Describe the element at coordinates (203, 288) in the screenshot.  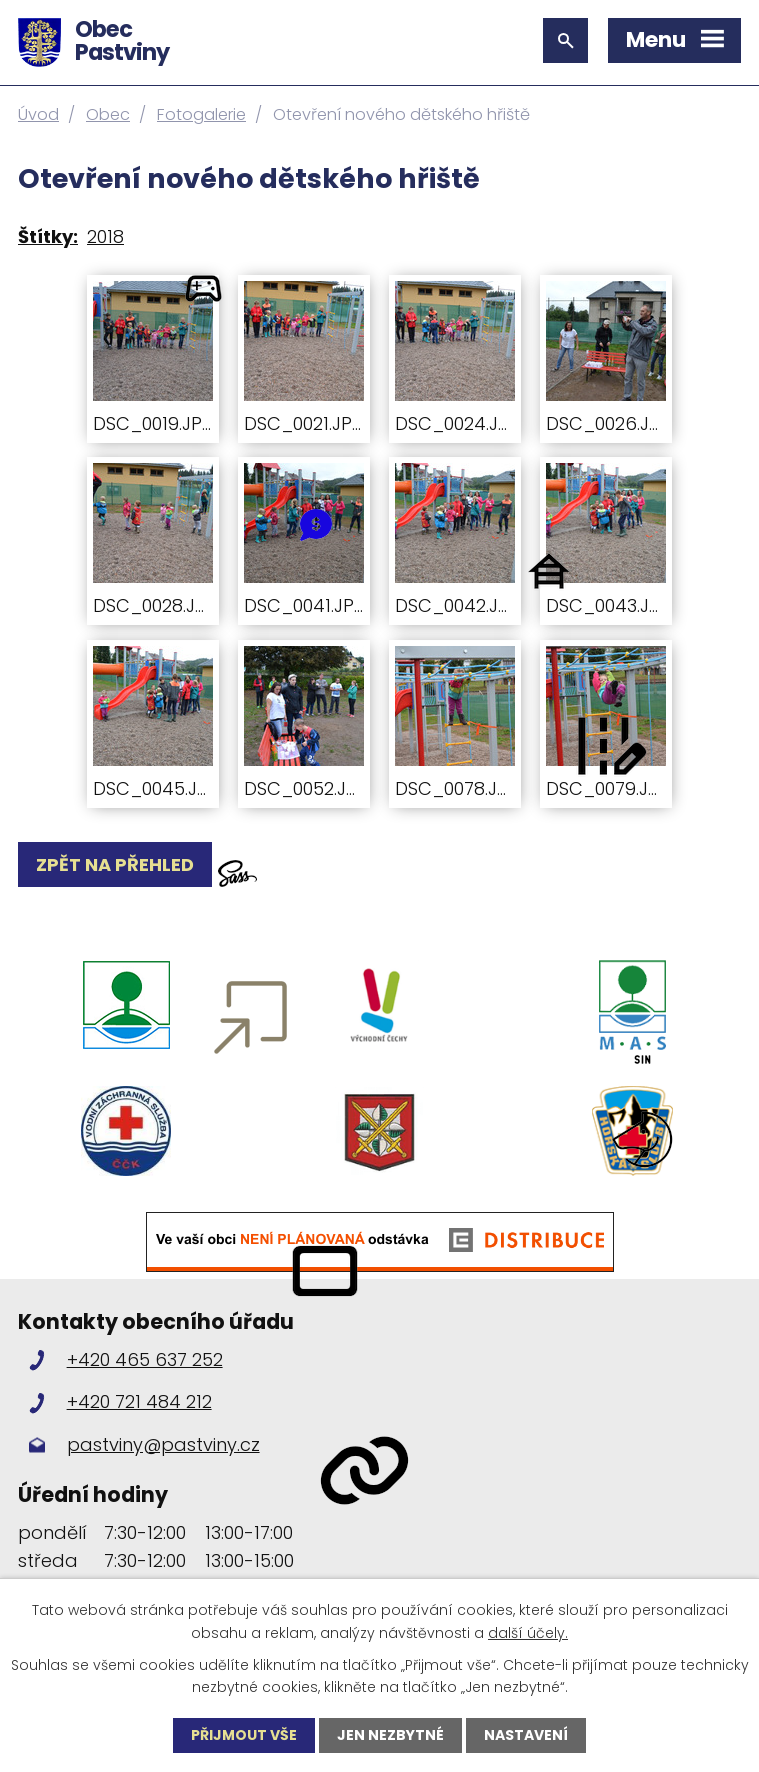
I see `access gaming or esports features` at that location.